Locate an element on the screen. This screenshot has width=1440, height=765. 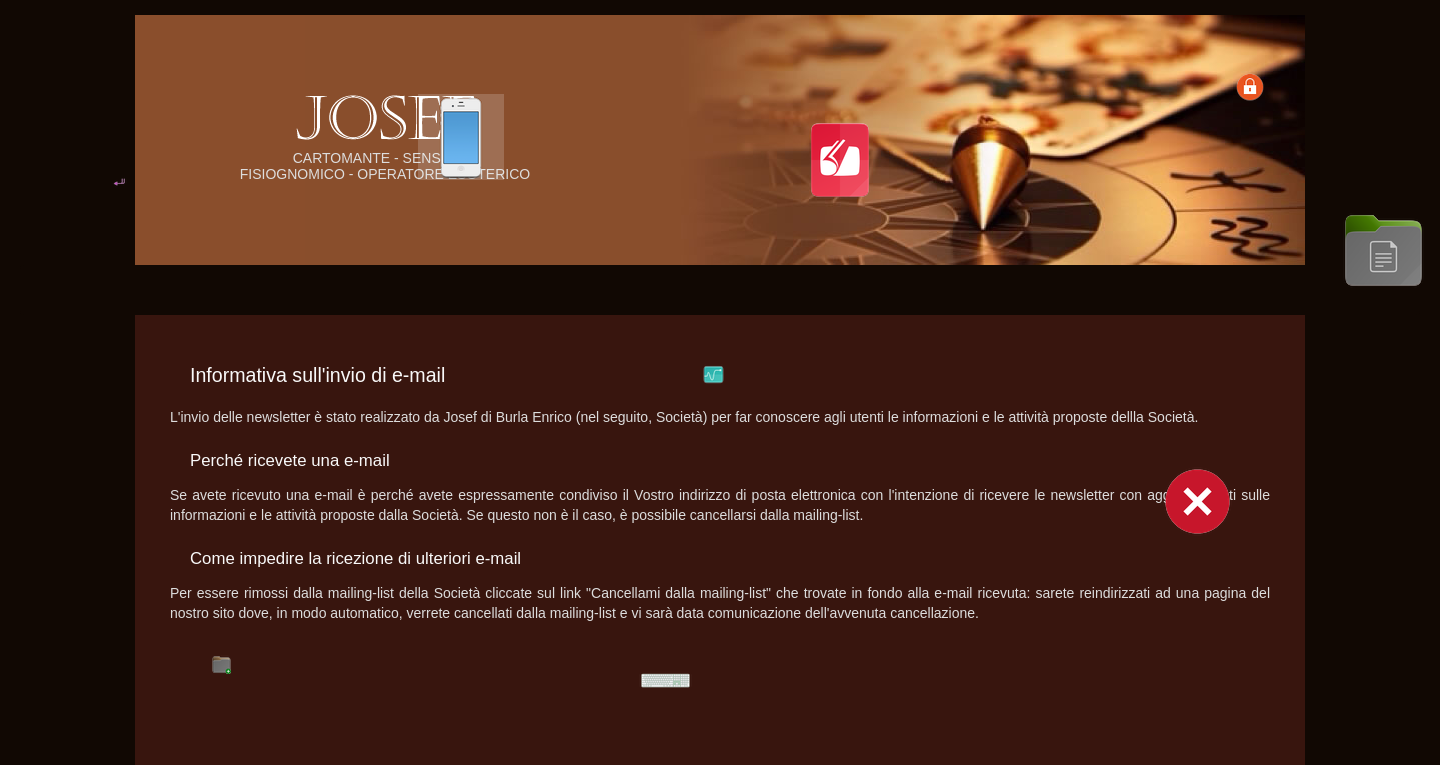
cancel or clear a calculation is located at coordinates (1197, 501).